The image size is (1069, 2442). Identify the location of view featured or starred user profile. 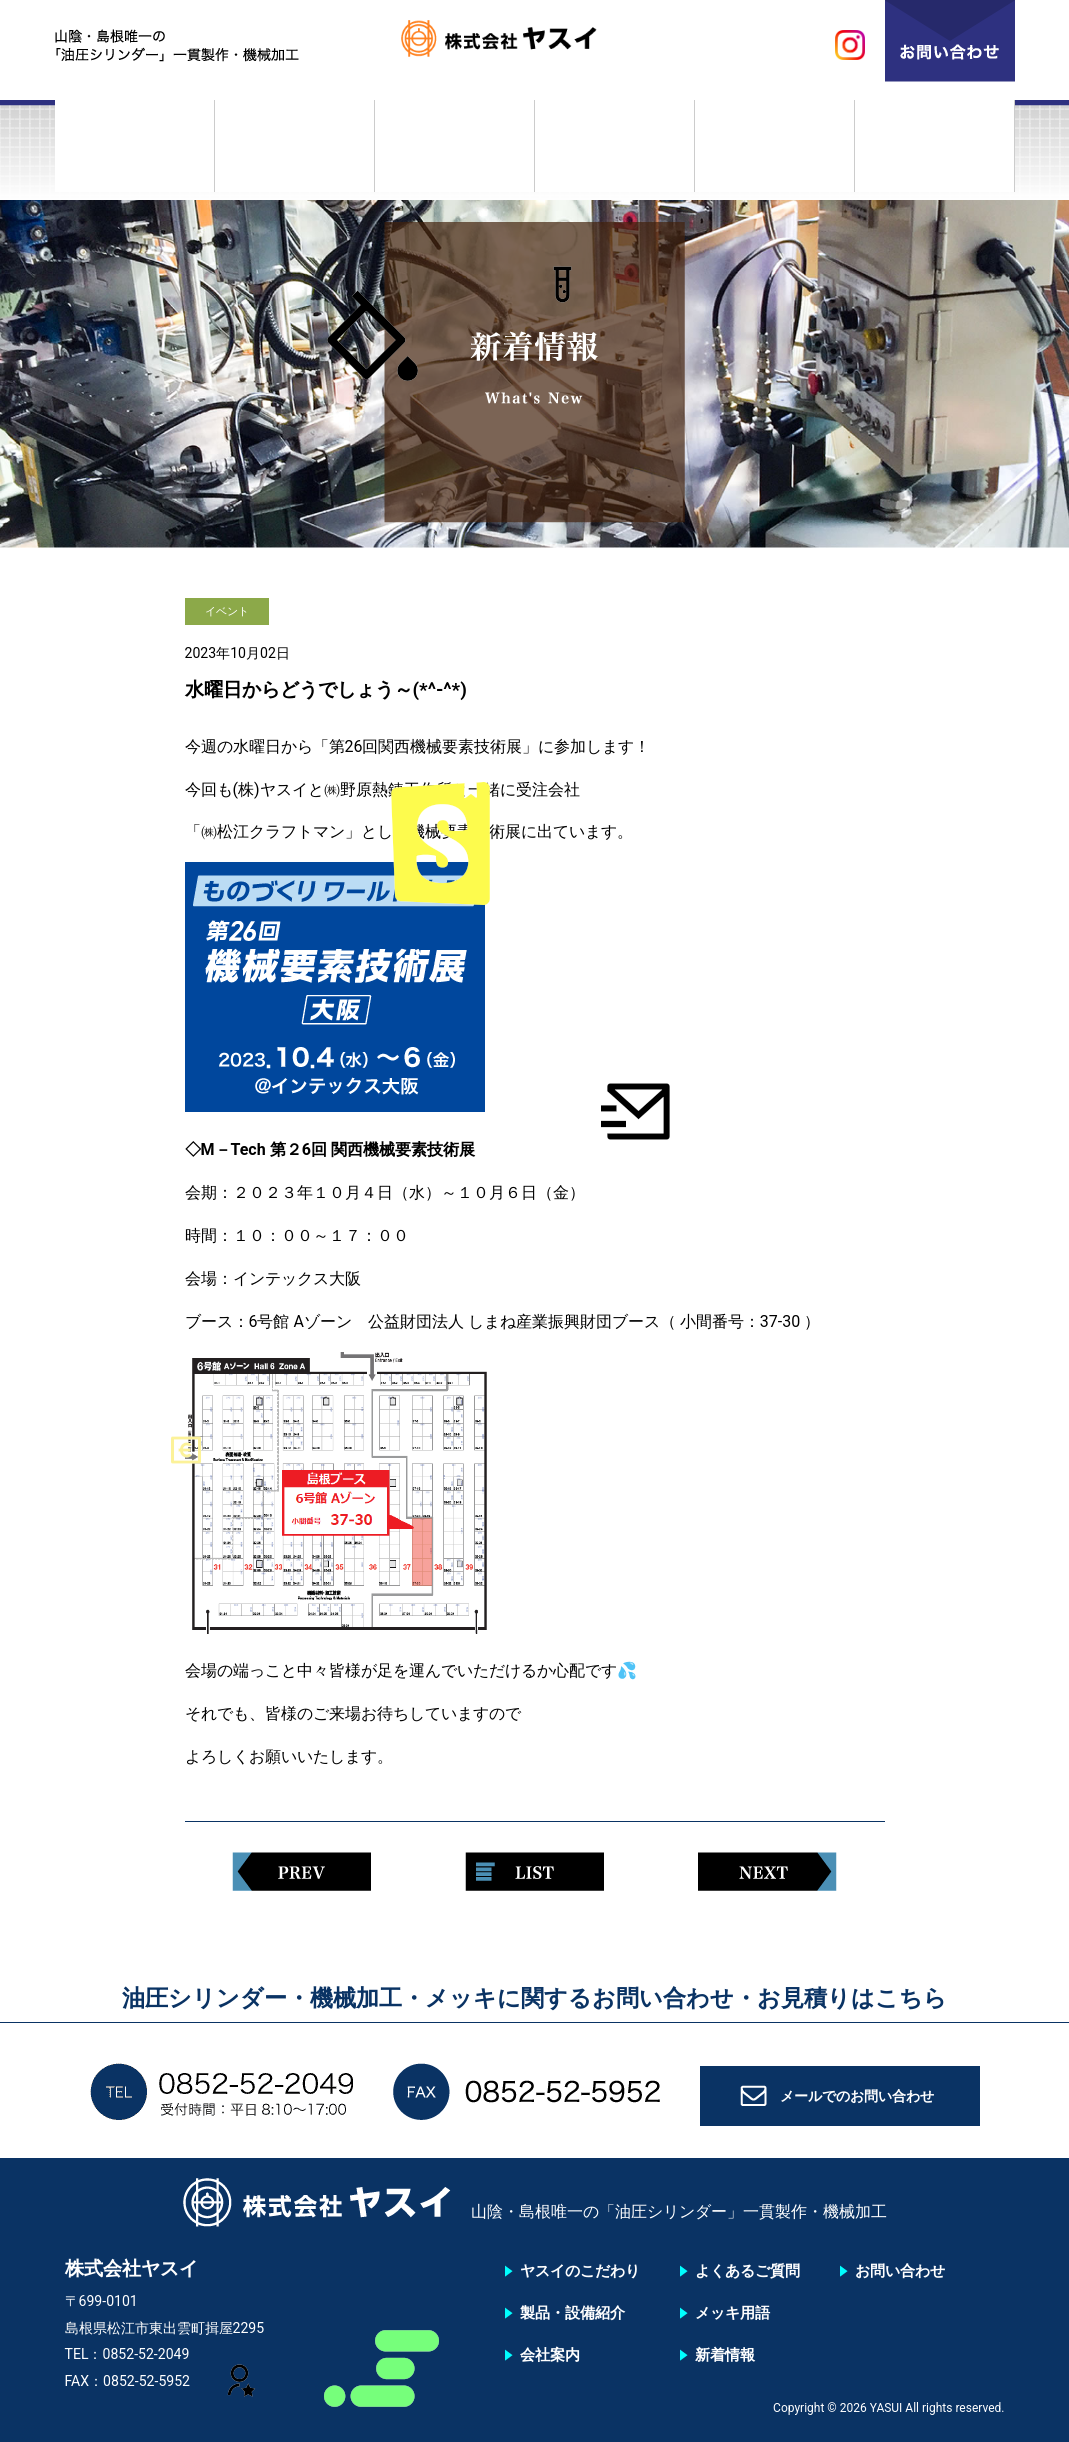
(239, 2380).